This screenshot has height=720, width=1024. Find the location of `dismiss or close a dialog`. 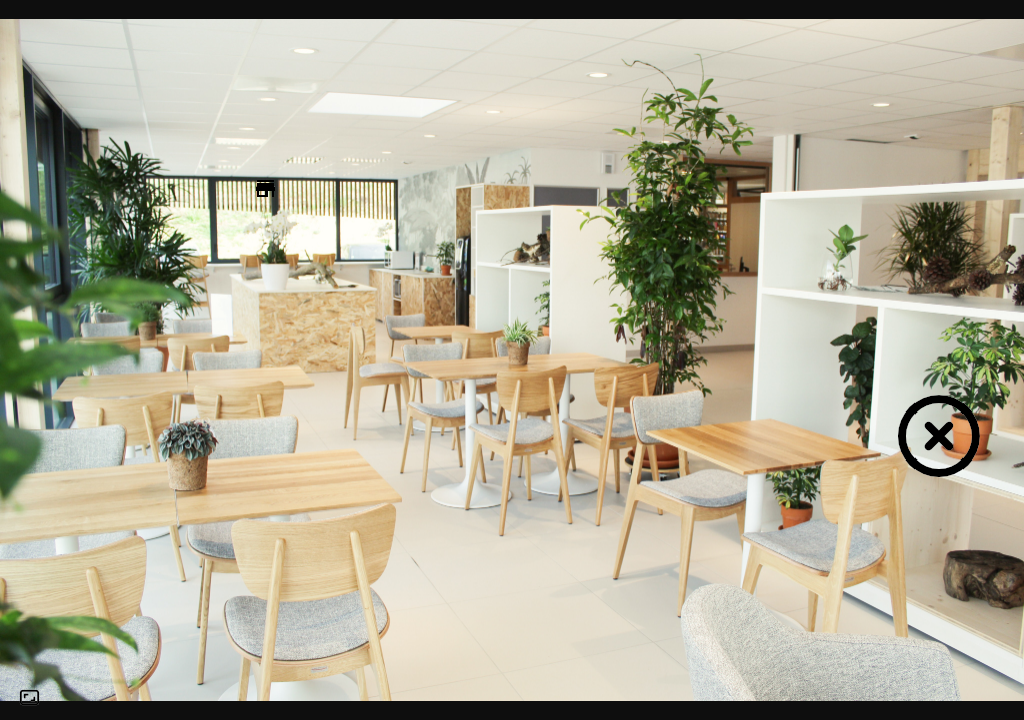

dismiss or close a dialog is located at coordinates (939, 436).